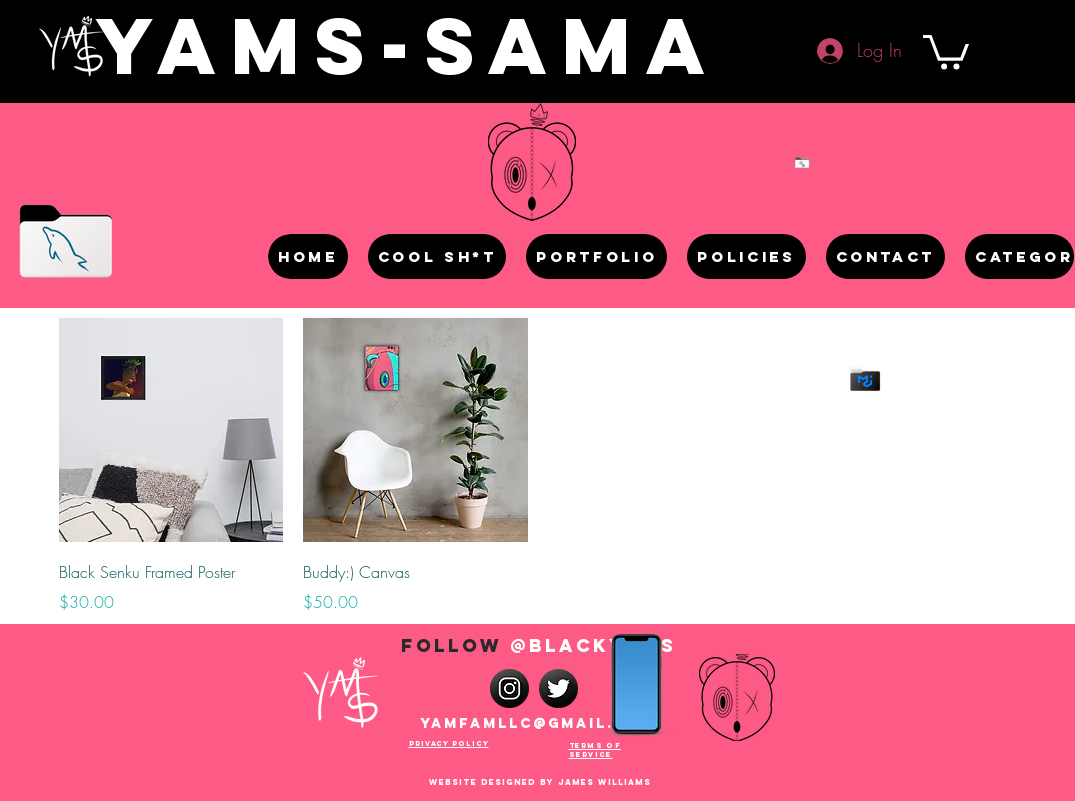 Image resolution: width=1075 pixels, height=801 pixels. What do you see at coordinates (802, 163) in the screenshot?
I see `folder containing batch files or scripts` at bounding box center [802, 163].